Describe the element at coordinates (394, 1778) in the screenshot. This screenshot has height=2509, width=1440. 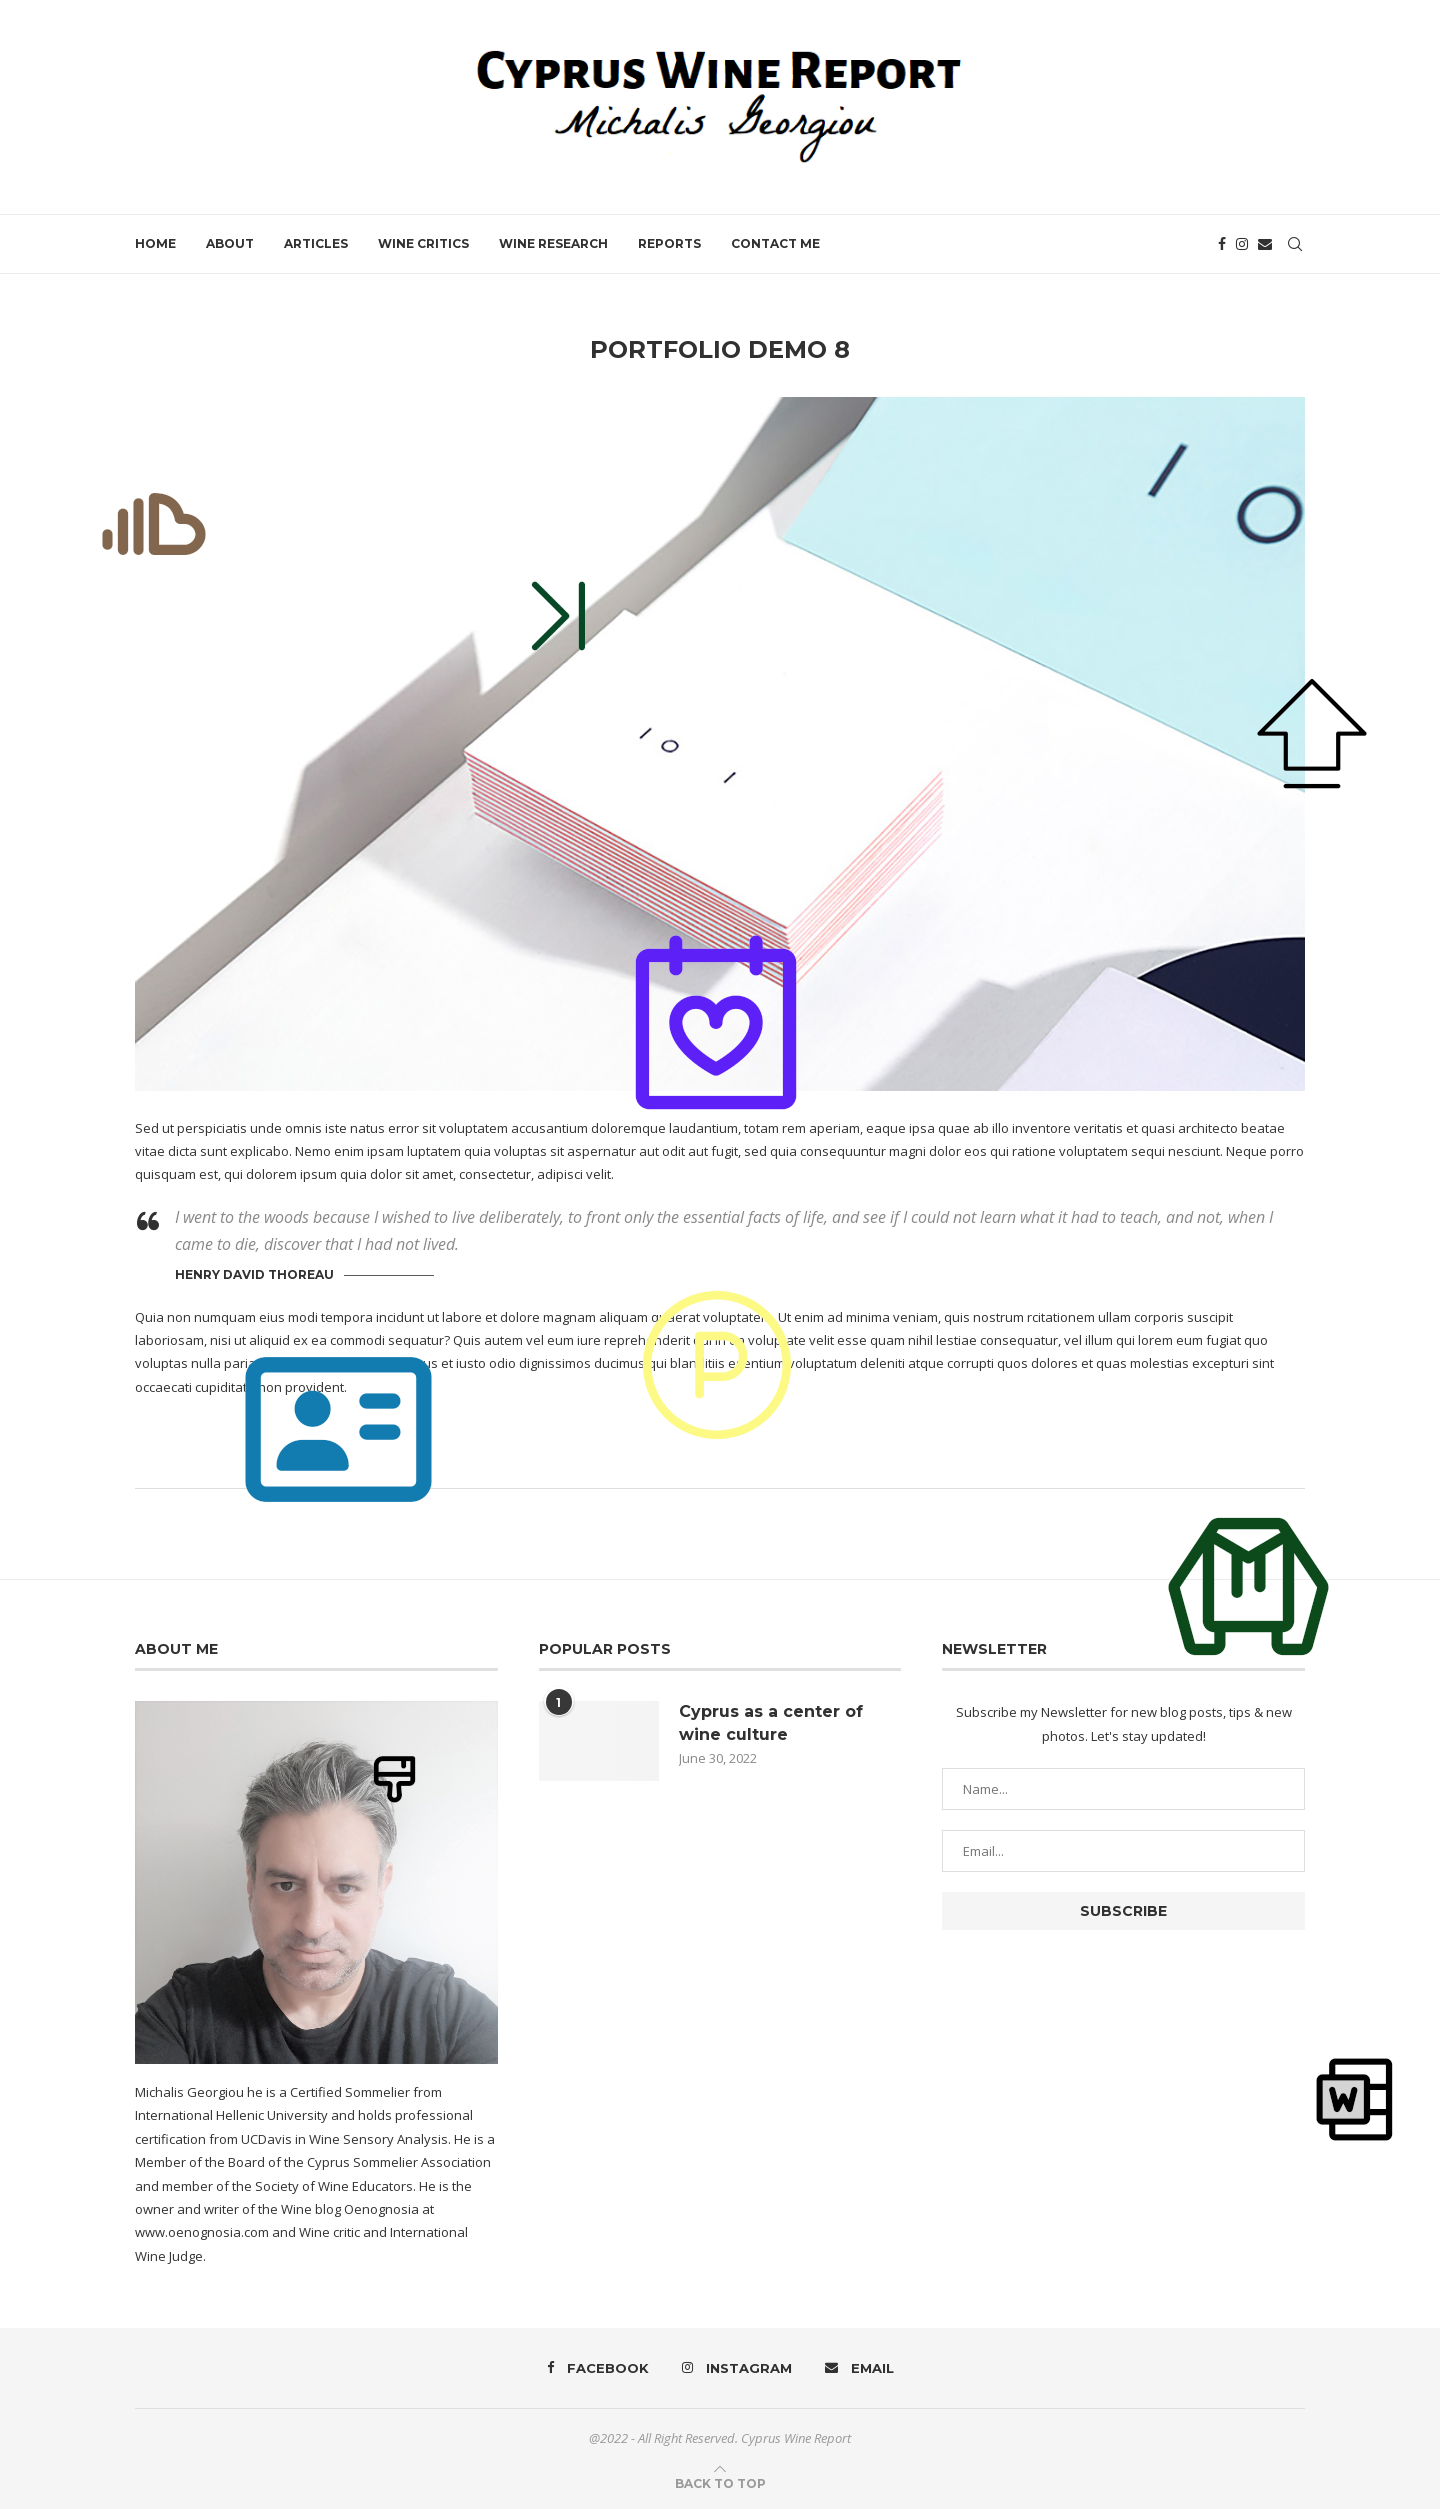
I see `access painting or drawing tools` at that location.